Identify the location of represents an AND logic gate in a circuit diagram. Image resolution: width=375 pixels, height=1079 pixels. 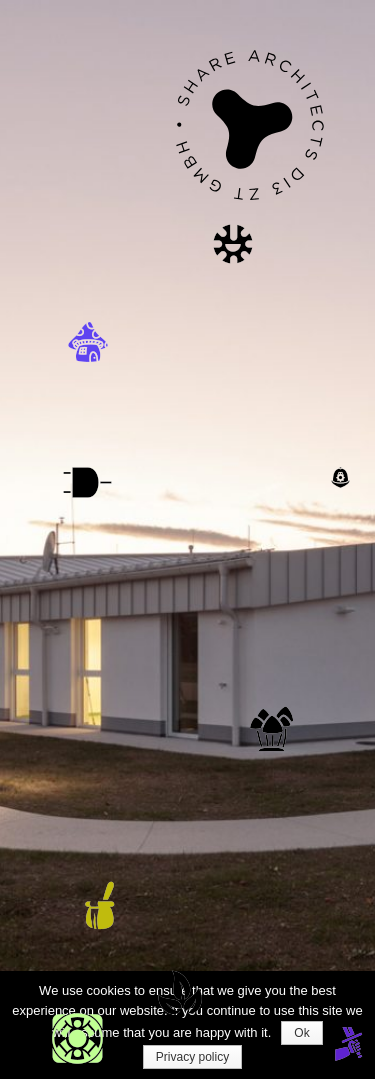
(87, 482).